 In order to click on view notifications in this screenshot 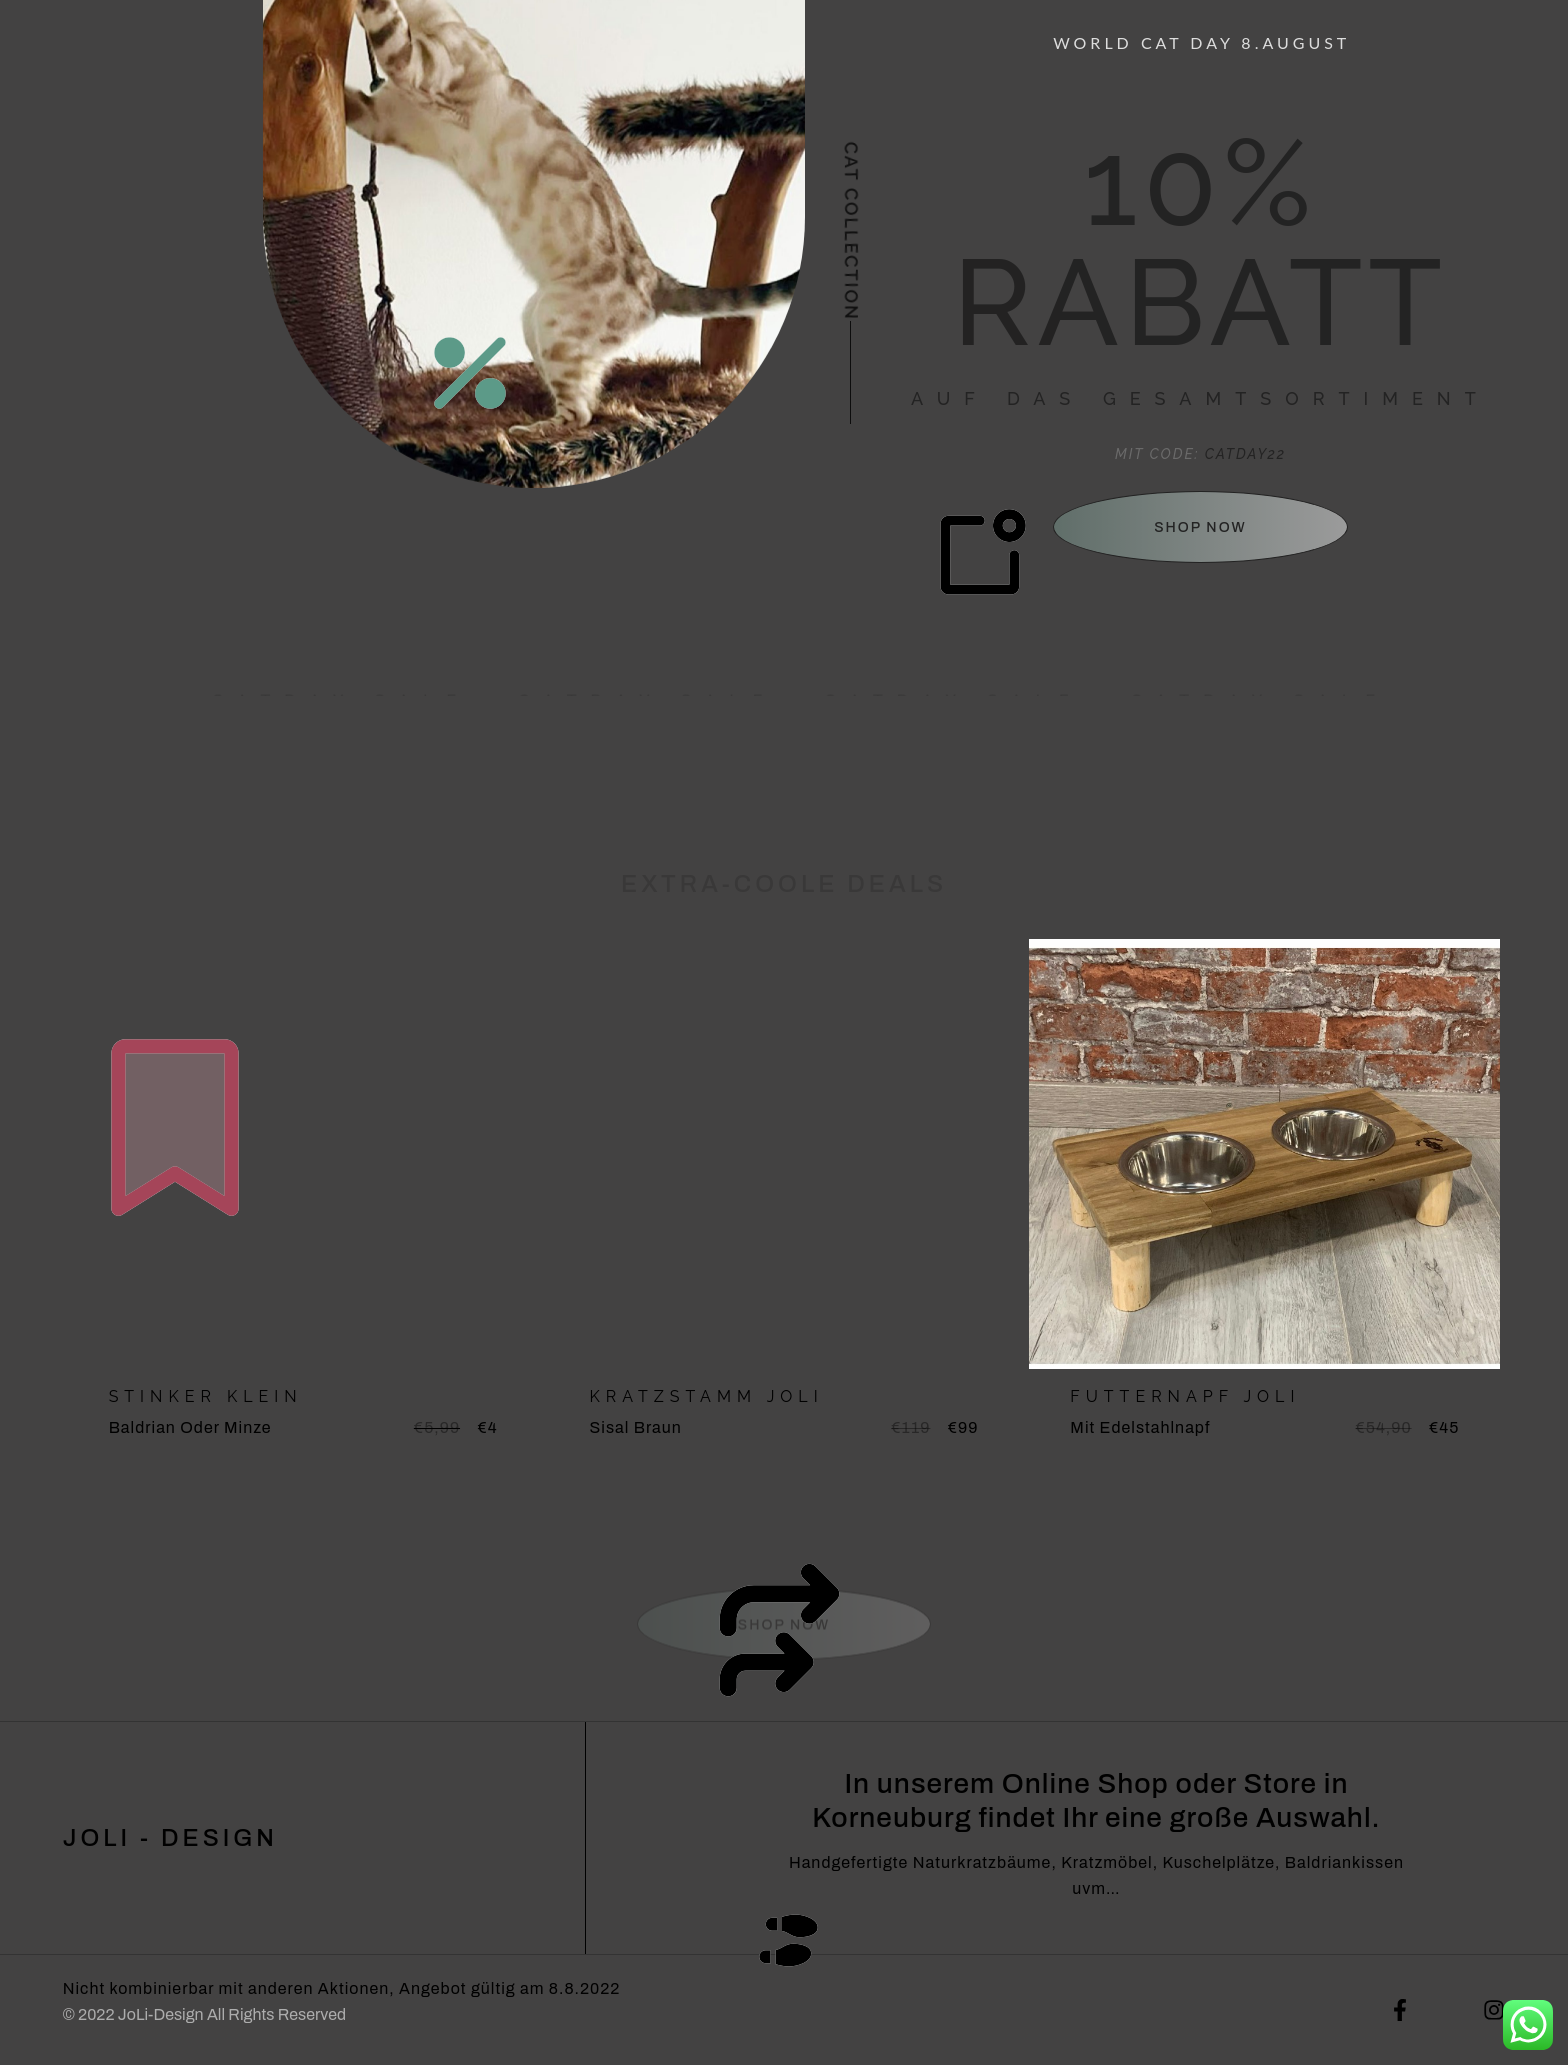, I will do `click(981, 553)`.